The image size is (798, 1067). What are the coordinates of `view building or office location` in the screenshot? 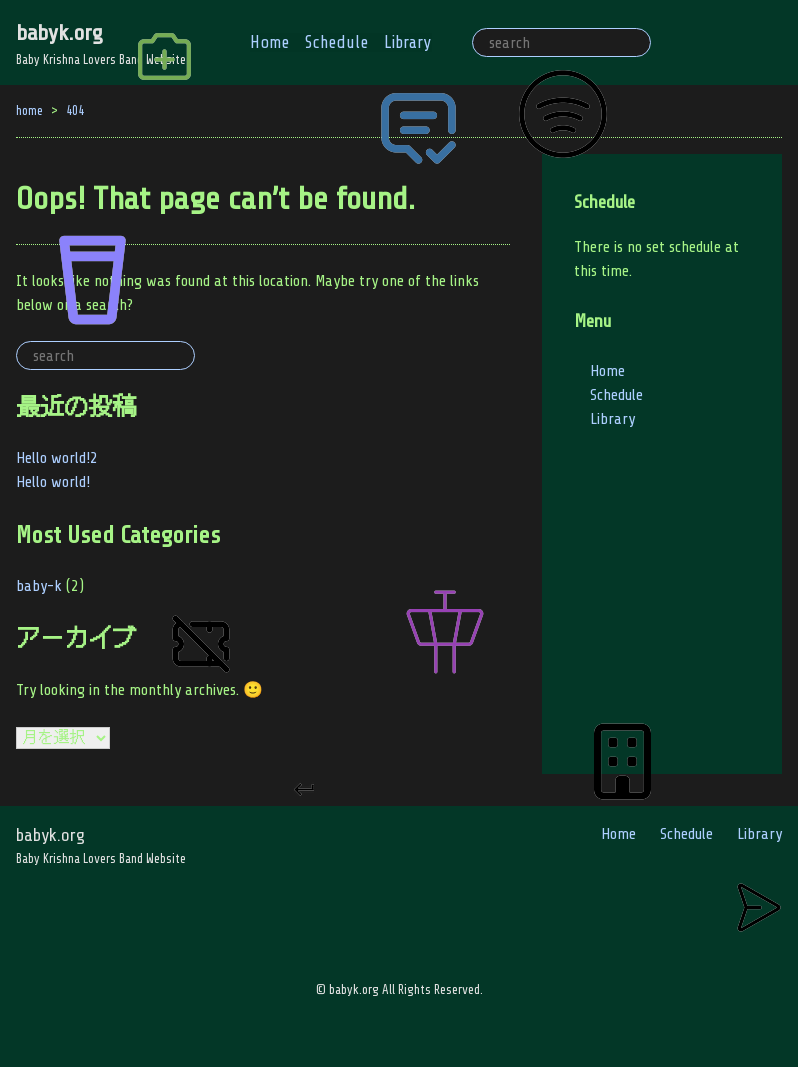 It's located at (622, 761).